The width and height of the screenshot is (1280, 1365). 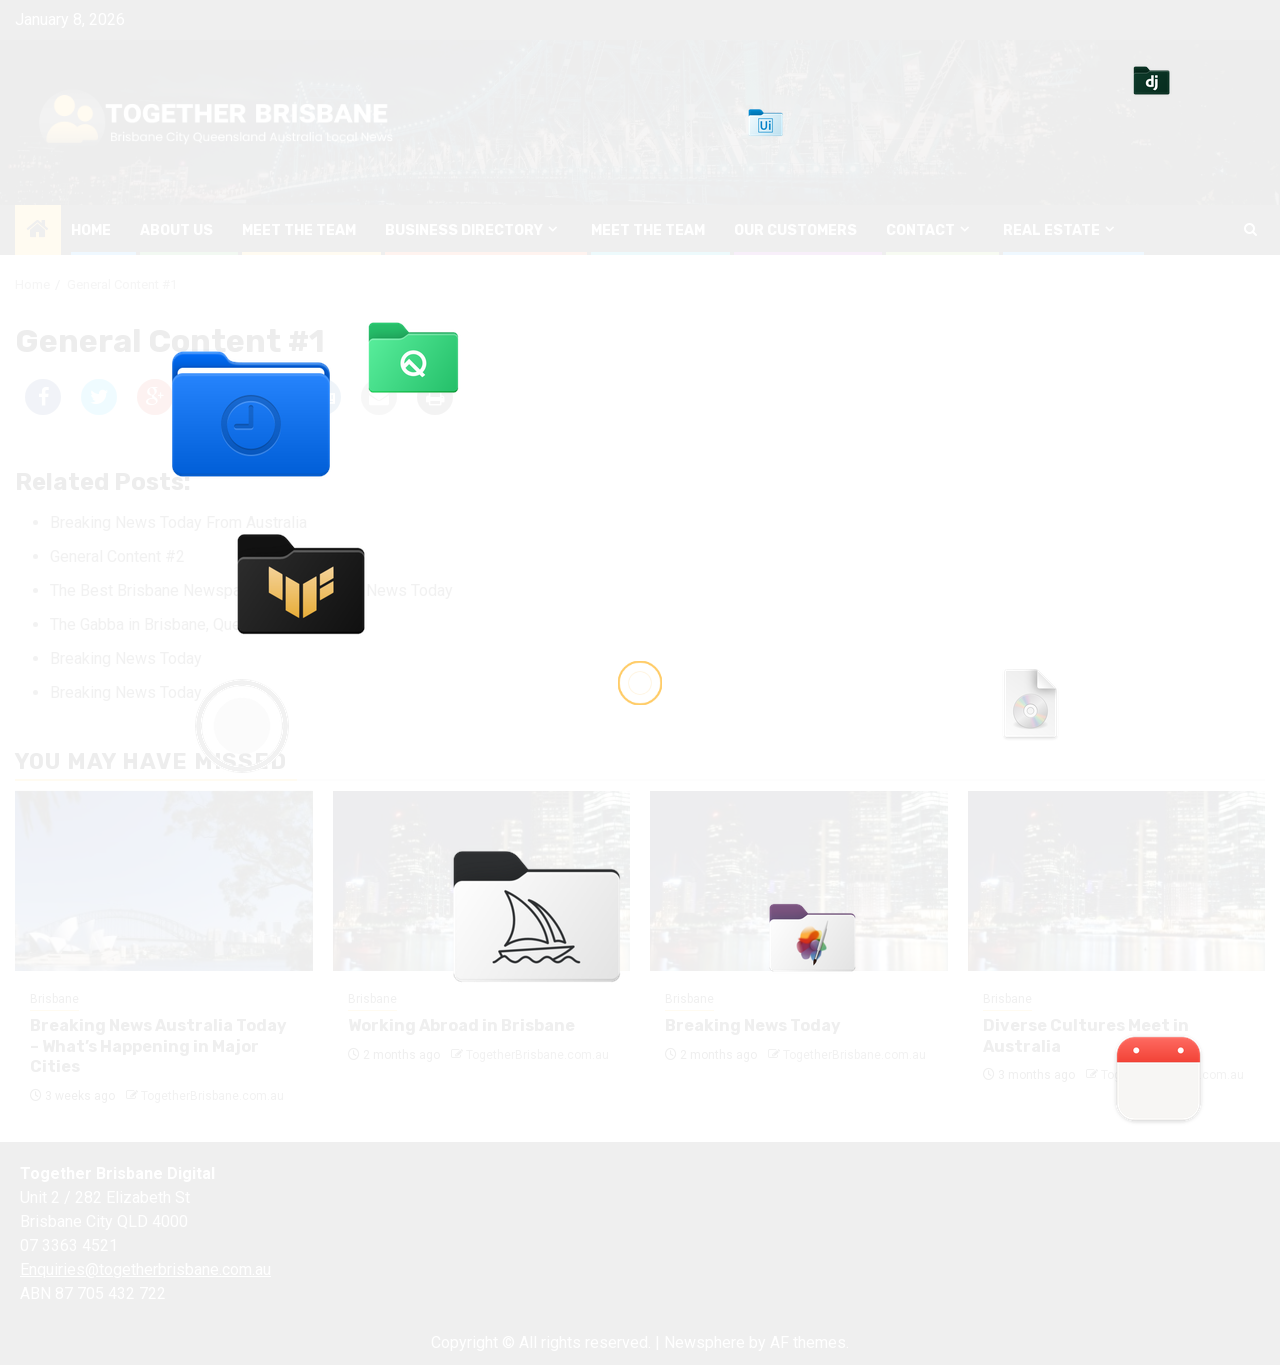 I want to click on folder for ASUS TUF gaming files or applications, so click(x=300, y=587).